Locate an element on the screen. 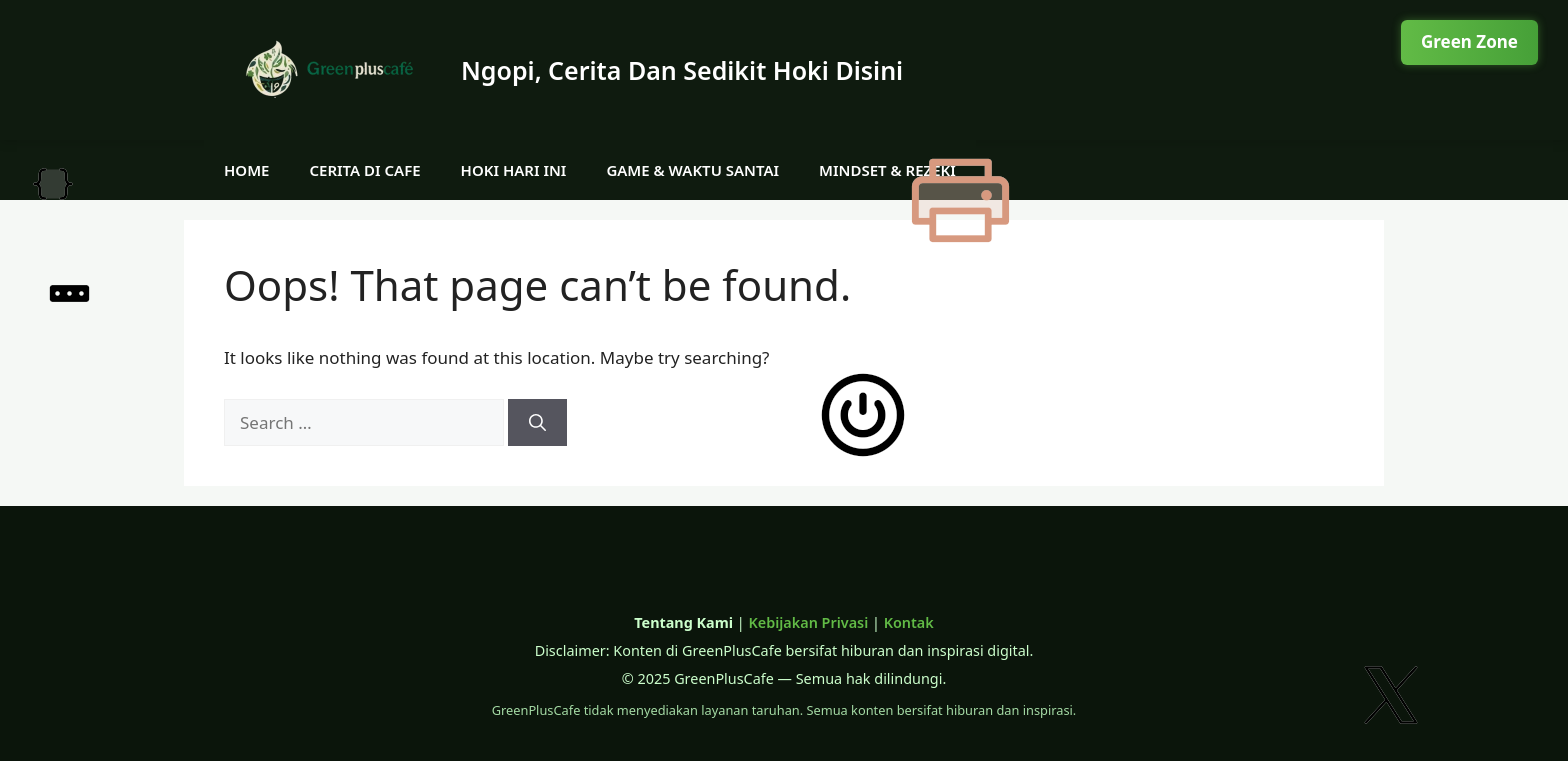 The width and height of the screenshot is (1568, 761). open more options menu is located at coordinates (69, 293).